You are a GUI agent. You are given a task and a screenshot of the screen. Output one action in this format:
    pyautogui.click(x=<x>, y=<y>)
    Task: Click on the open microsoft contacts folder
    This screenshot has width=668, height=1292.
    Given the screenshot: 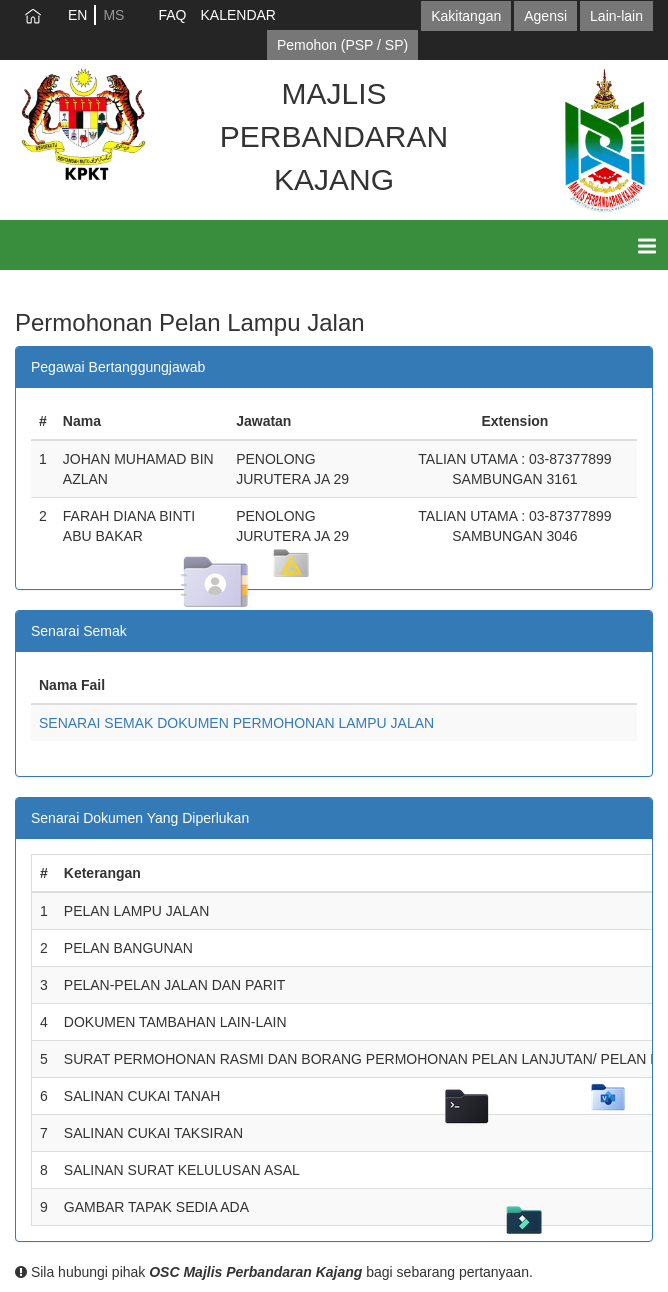 What is the action you would take?
    pyautogui.click(x=215, y=583)
    